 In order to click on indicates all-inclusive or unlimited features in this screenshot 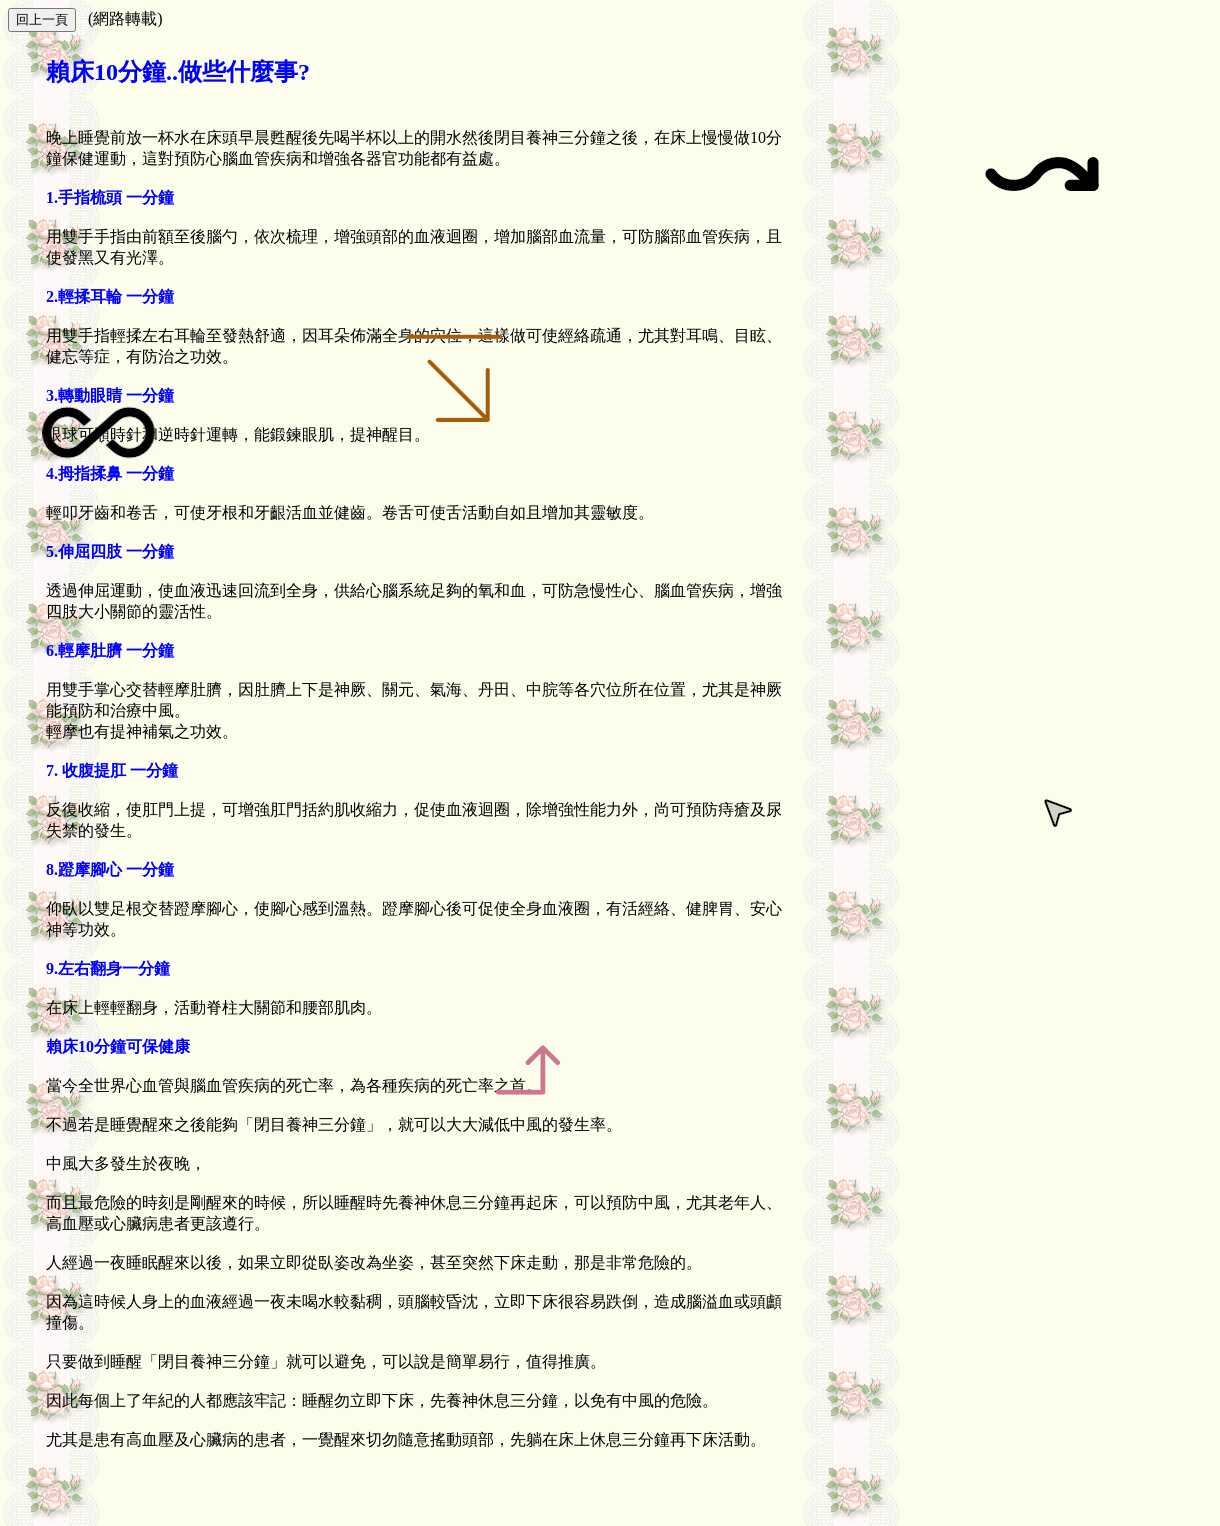, I will do `click(98, 432)`.